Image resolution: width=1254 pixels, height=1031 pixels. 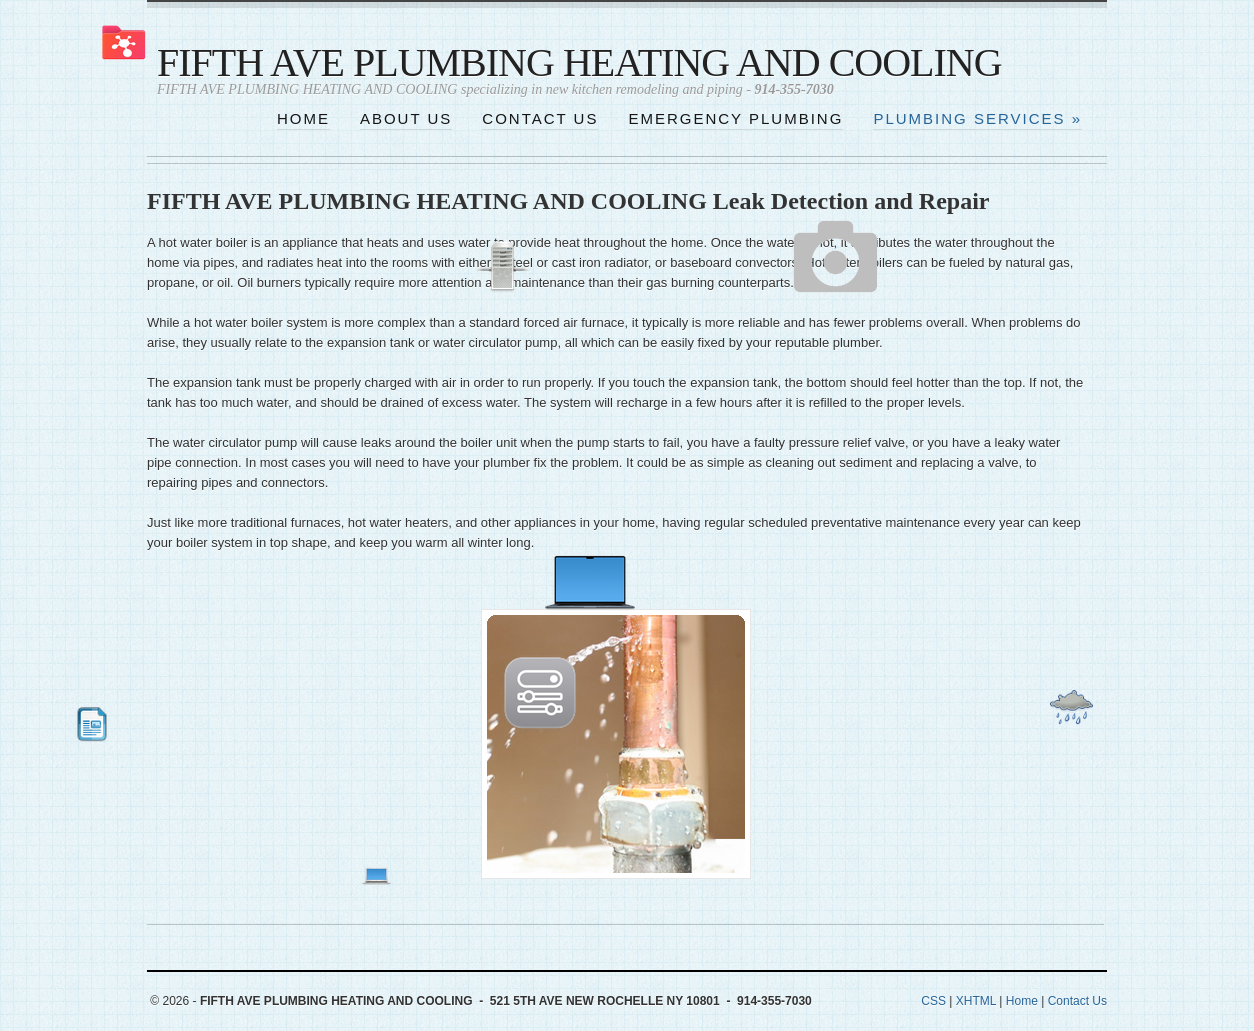 What do you see at coordinates (376, 873) in the screenshot?
I see `indicates this macbook air in system preferences` at bounding box center [376, 873].